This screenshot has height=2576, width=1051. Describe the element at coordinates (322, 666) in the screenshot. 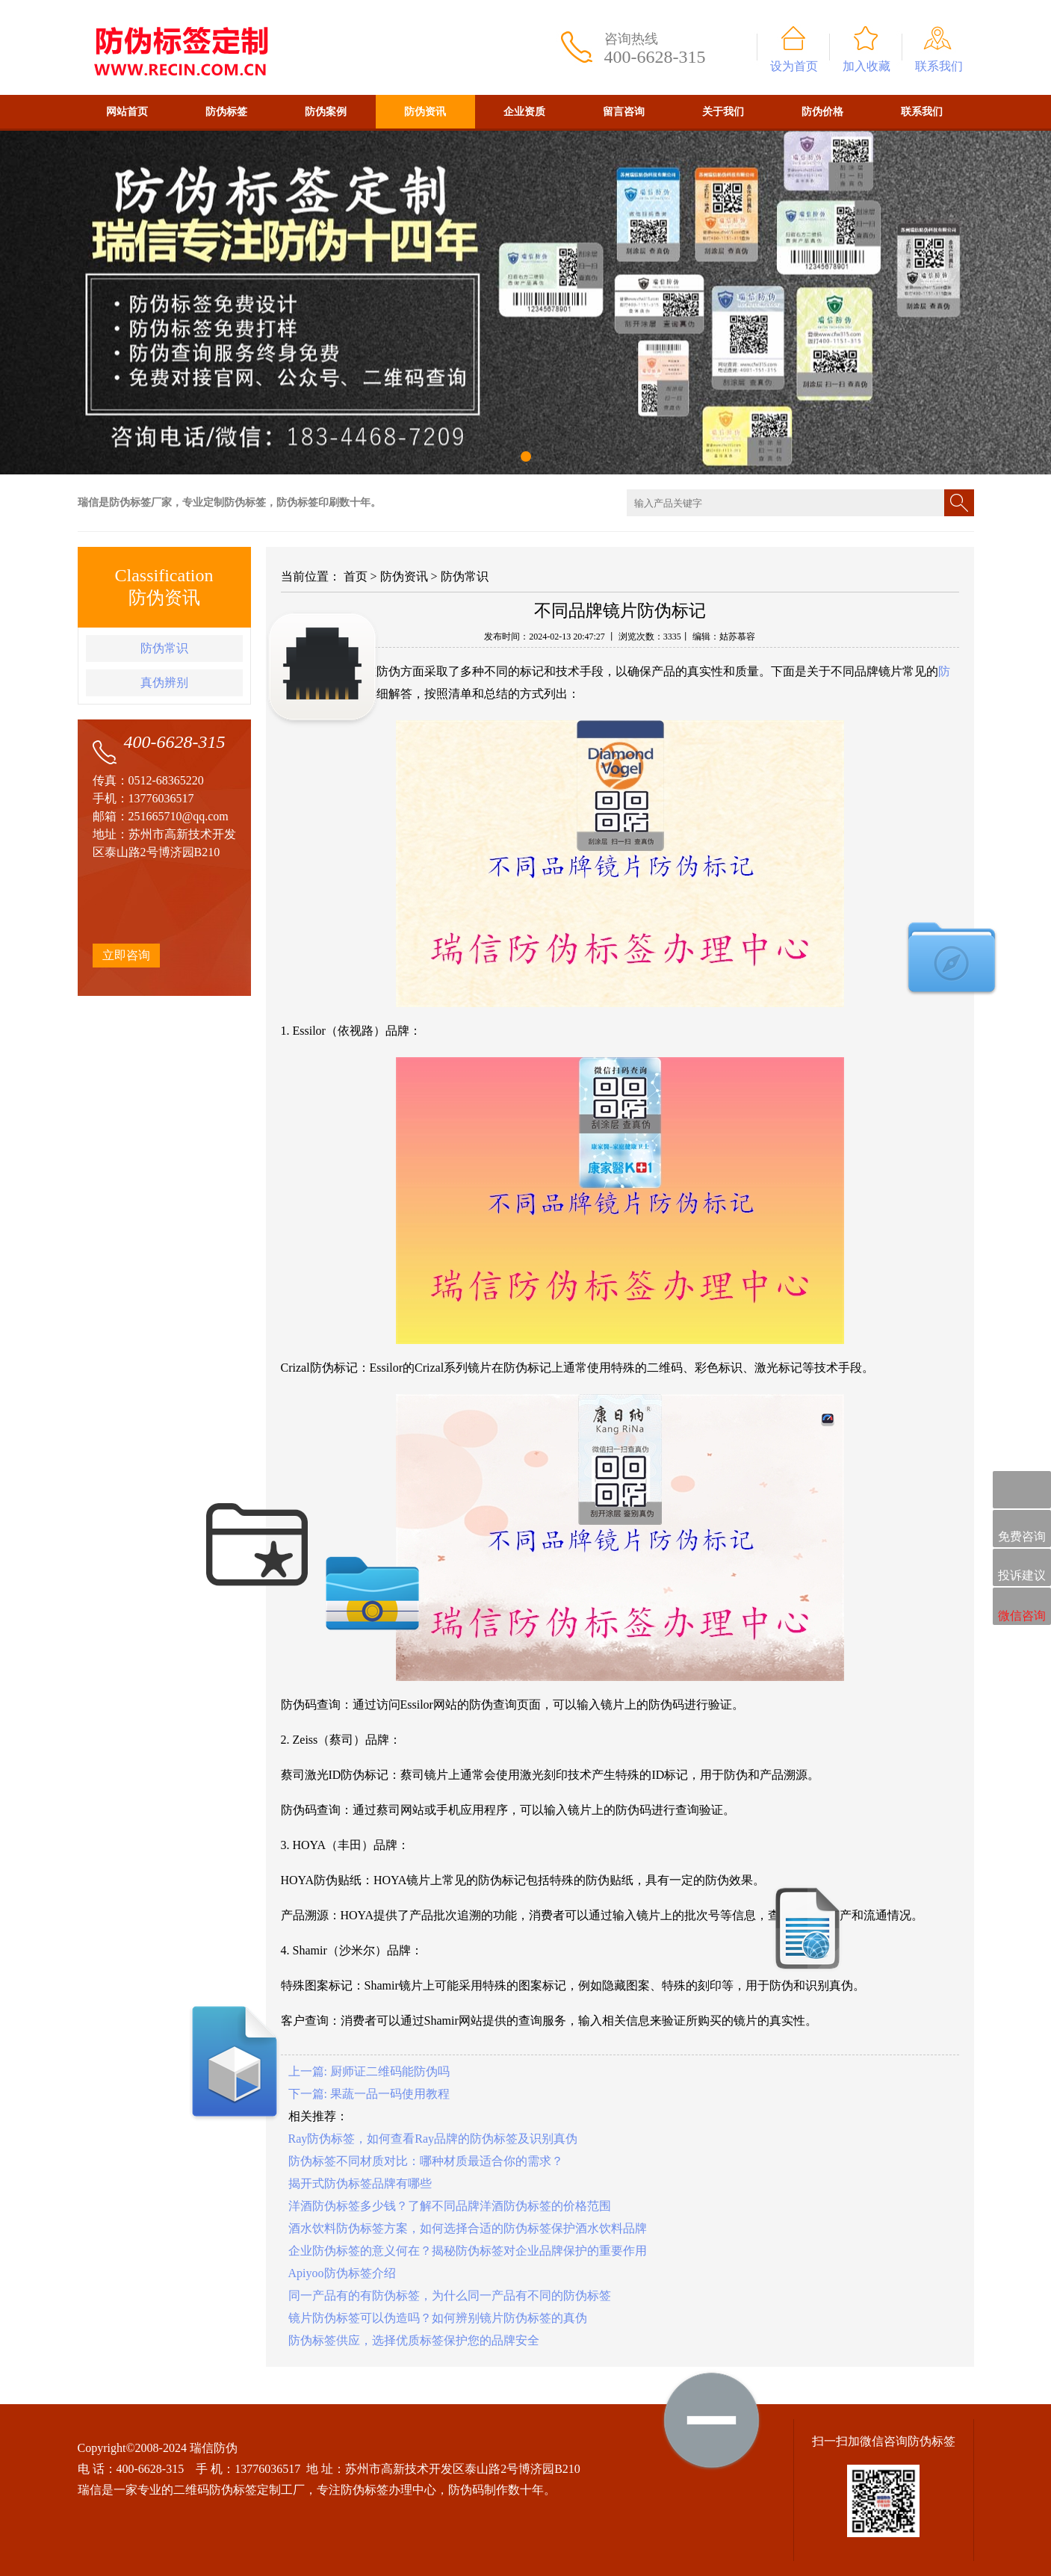

I see `configure DSL network connection settings` at that location.